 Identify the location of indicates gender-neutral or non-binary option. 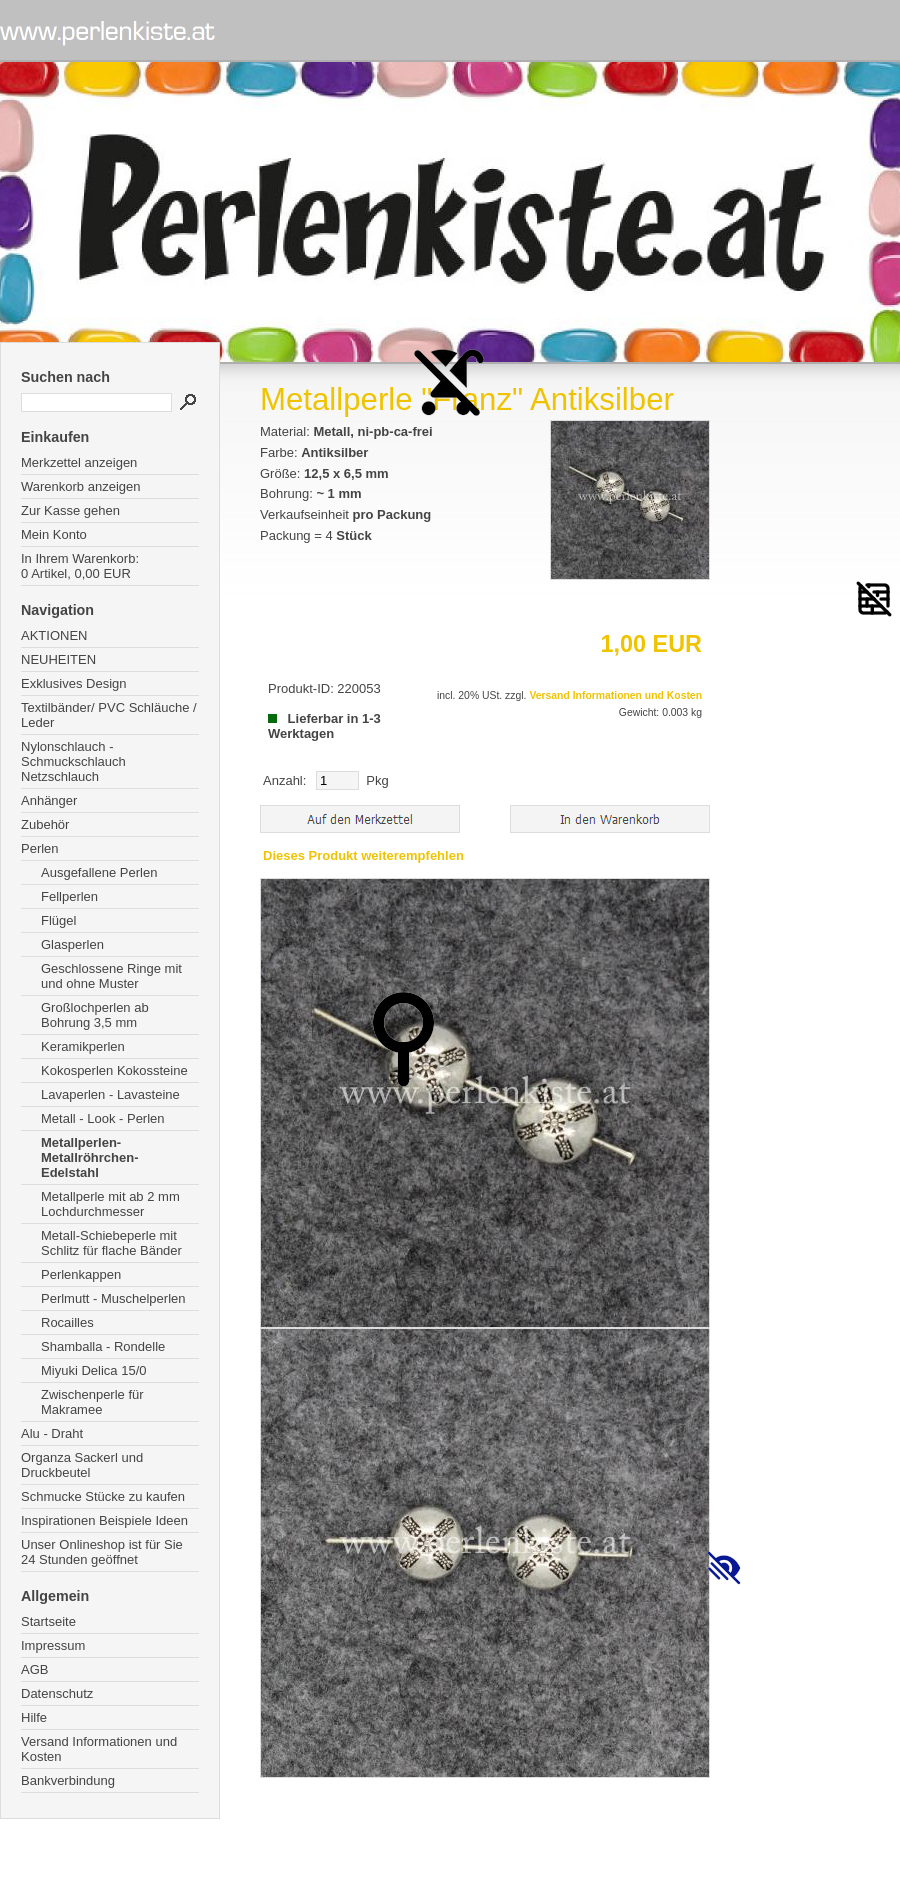
(403, 1036).